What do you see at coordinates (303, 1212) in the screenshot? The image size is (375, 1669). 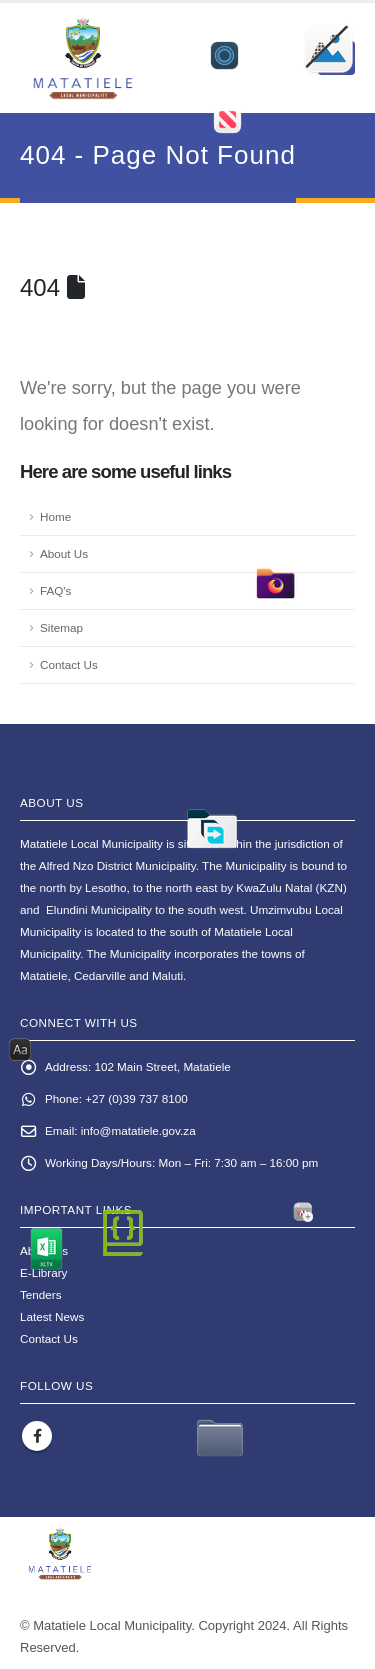 I see `create a new virtual machine` at bounding box center [303, 1212].